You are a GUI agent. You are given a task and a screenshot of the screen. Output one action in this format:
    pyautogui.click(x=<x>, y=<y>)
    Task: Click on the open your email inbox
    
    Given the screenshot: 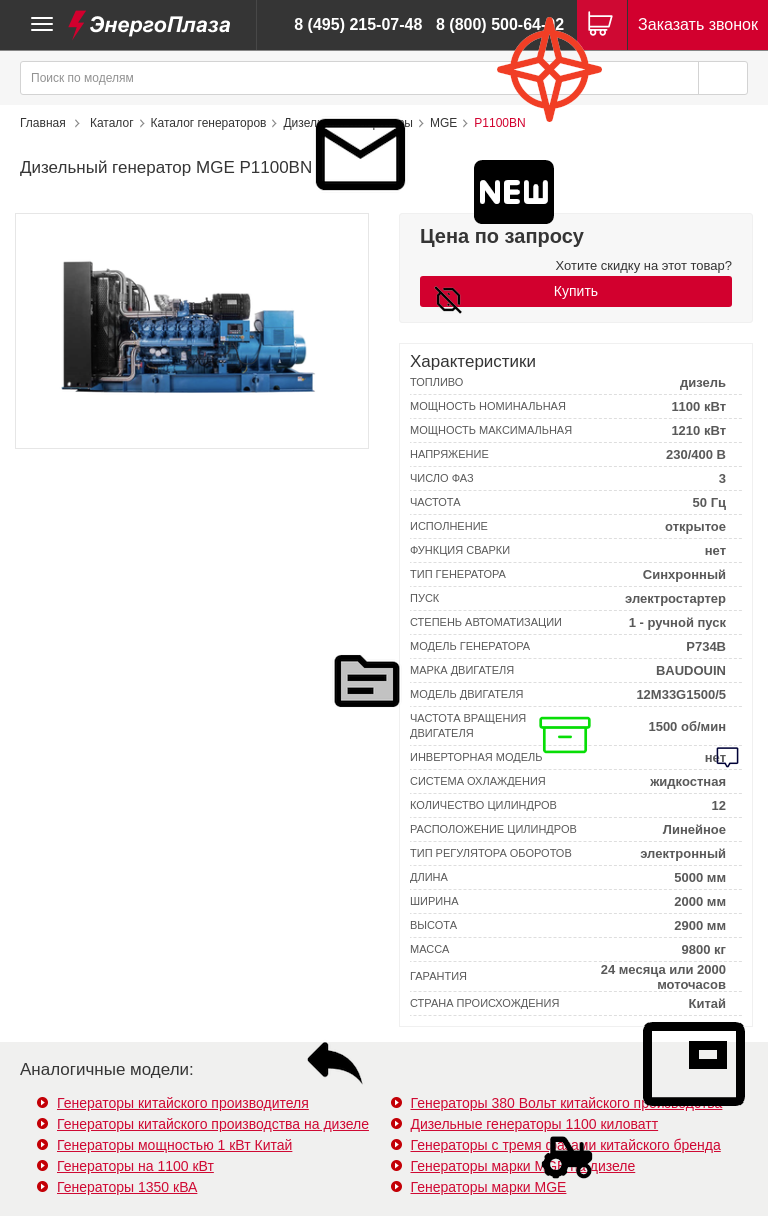 What is the action you would take?
    pyautogui.click(x=360, y=154)
    